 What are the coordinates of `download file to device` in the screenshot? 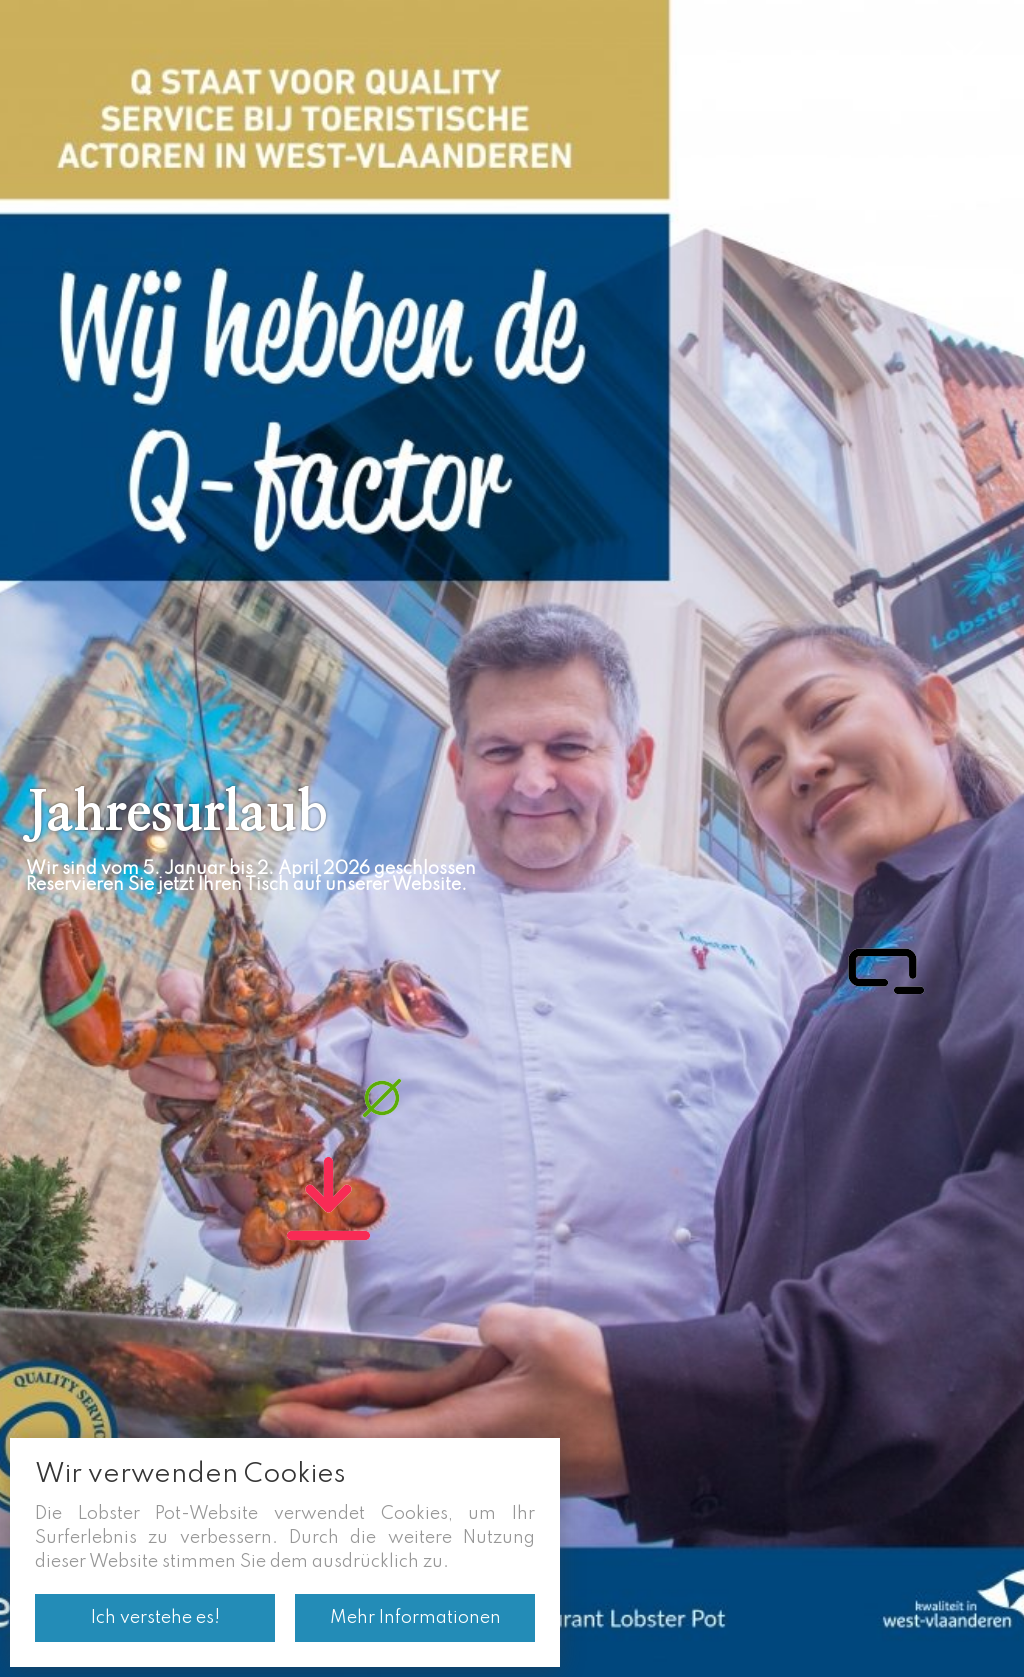 It's located at (328, 1198).